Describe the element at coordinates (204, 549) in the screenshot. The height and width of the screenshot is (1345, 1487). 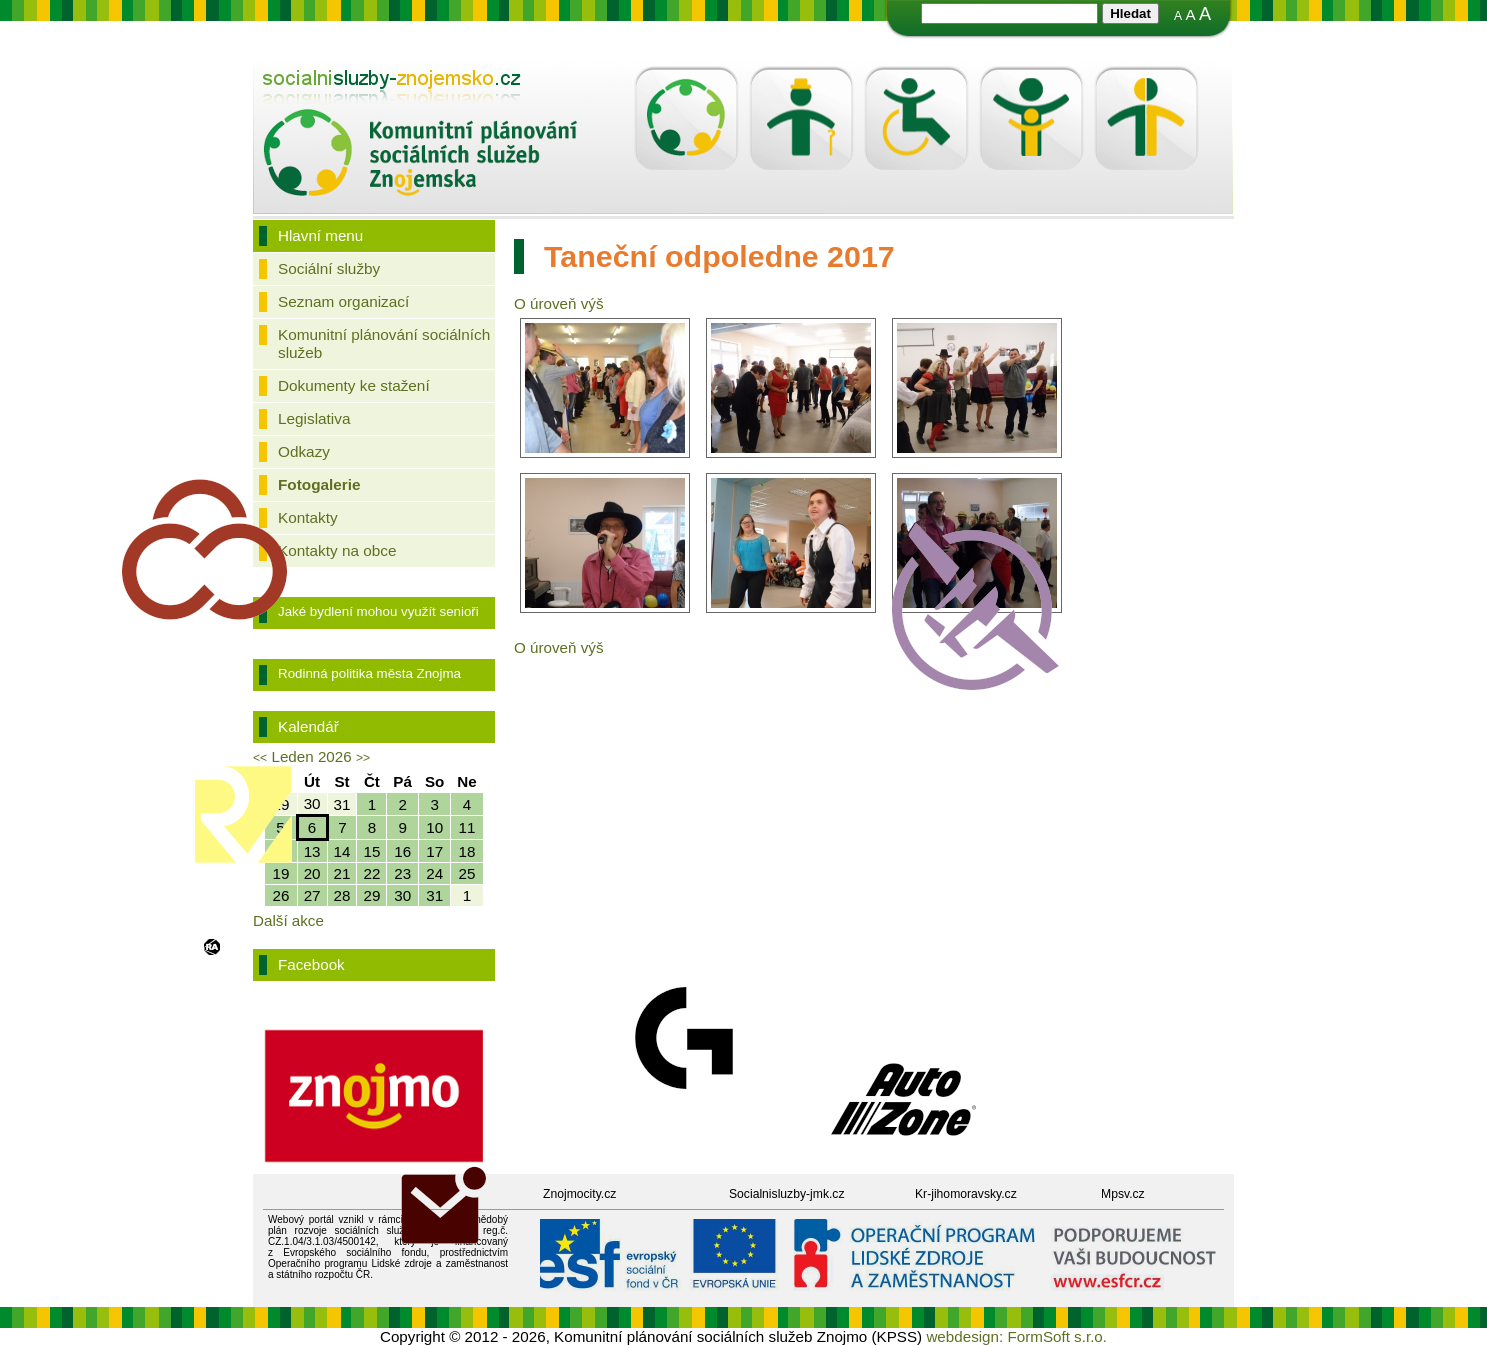
I see `contabo cloud hosting services logo` at that location.